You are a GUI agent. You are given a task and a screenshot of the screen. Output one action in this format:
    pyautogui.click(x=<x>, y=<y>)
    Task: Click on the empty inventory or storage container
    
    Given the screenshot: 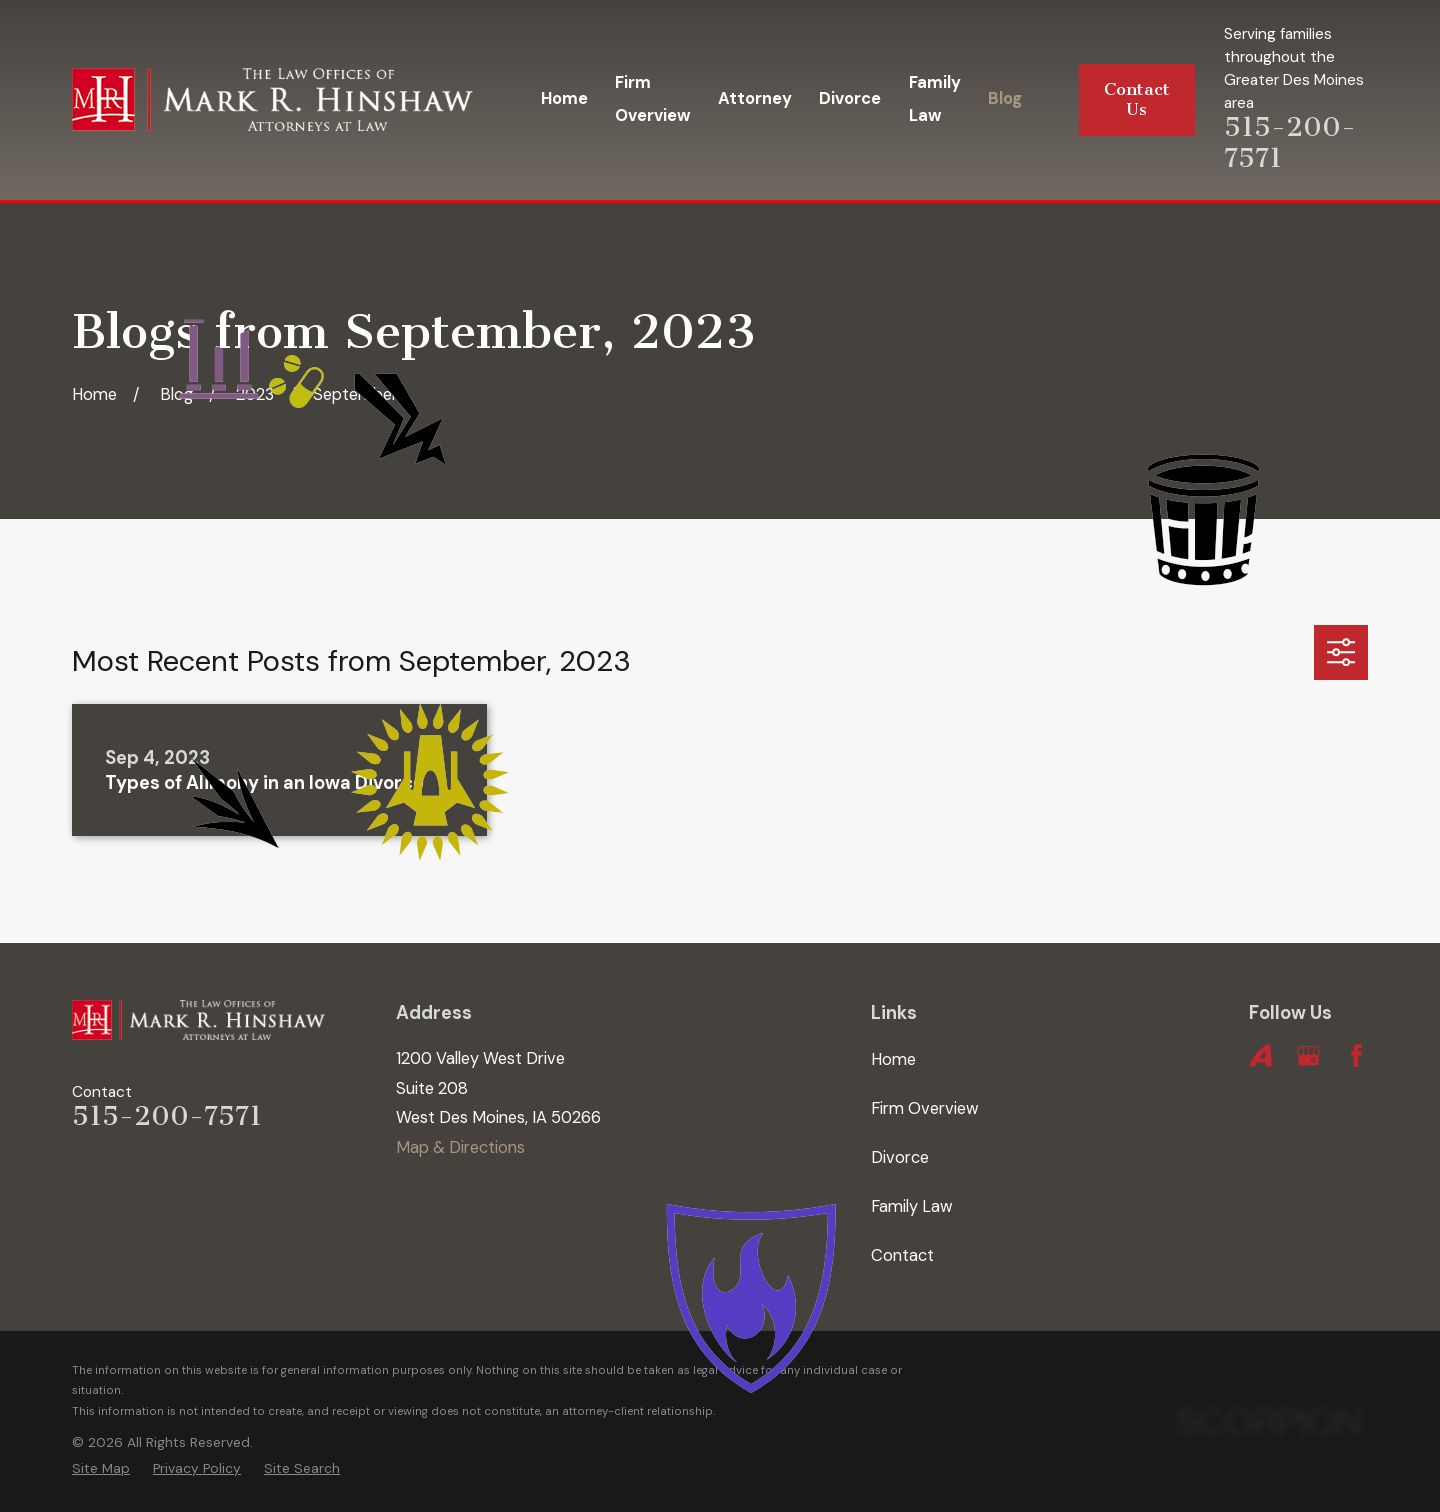 What is the action you would take?
    pyautogui.click(x=1203, y=498)
    